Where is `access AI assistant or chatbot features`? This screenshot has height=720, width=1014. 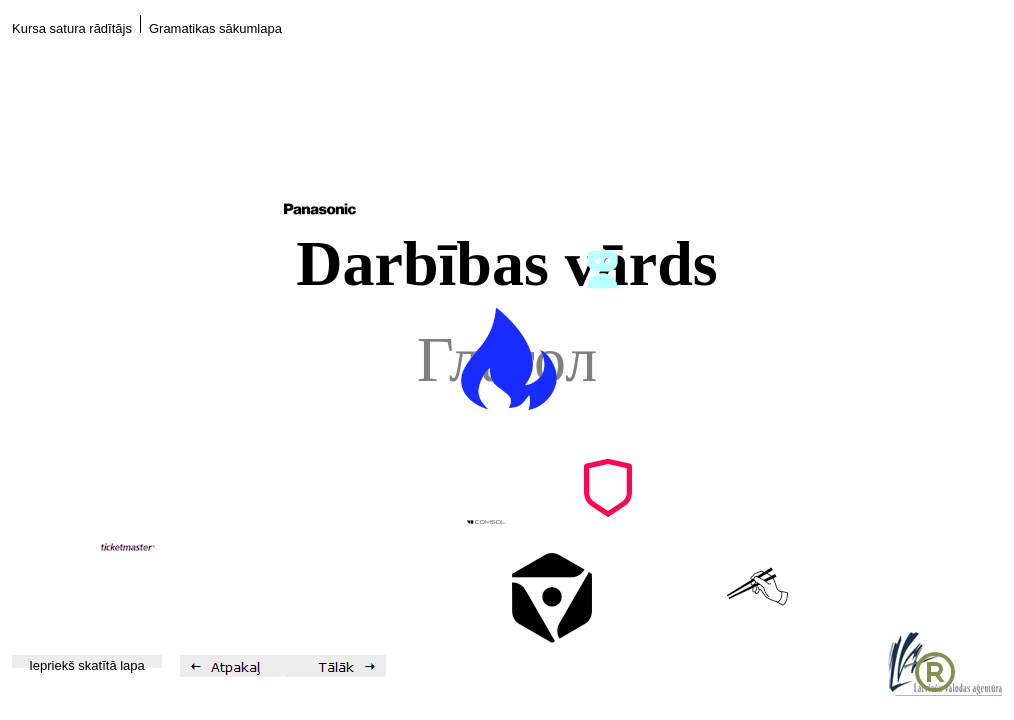
access AI assistant or chatbot features is located at coordinates (602, 269).